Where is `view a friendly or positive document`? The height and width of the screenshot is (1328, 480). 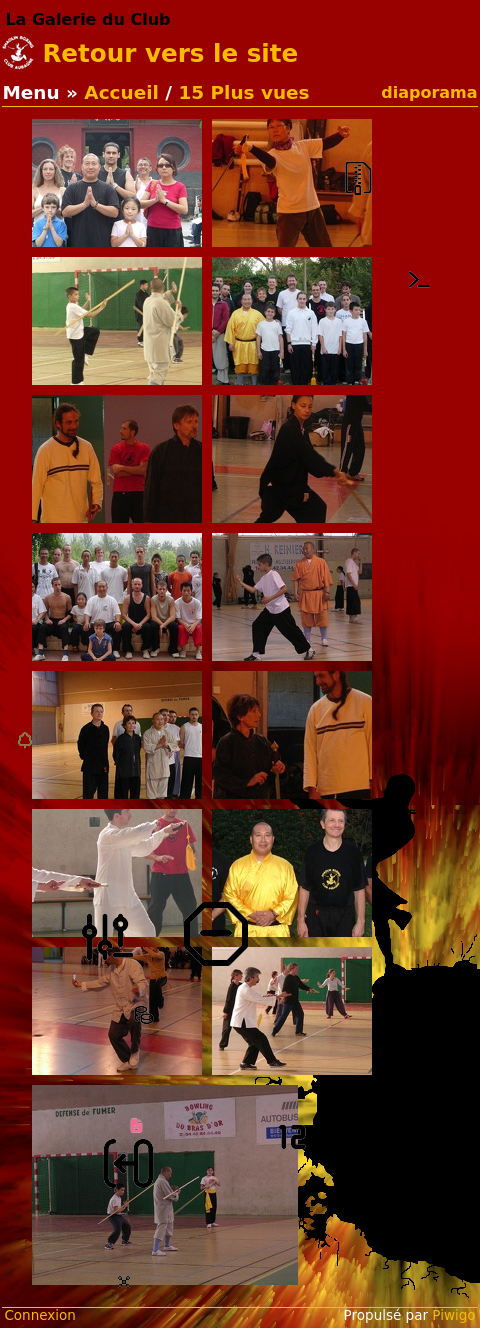
view a friendly or positive document is located at coordinates (136, 1125).